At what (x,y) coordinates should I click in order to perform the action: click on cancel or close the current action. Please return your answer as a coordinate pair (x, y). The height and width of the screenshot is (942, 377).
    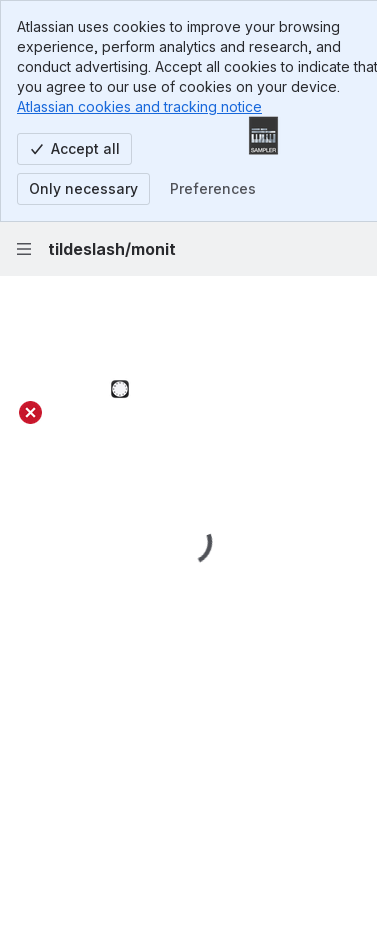
    Looking at the image, I should click on (30, 412).